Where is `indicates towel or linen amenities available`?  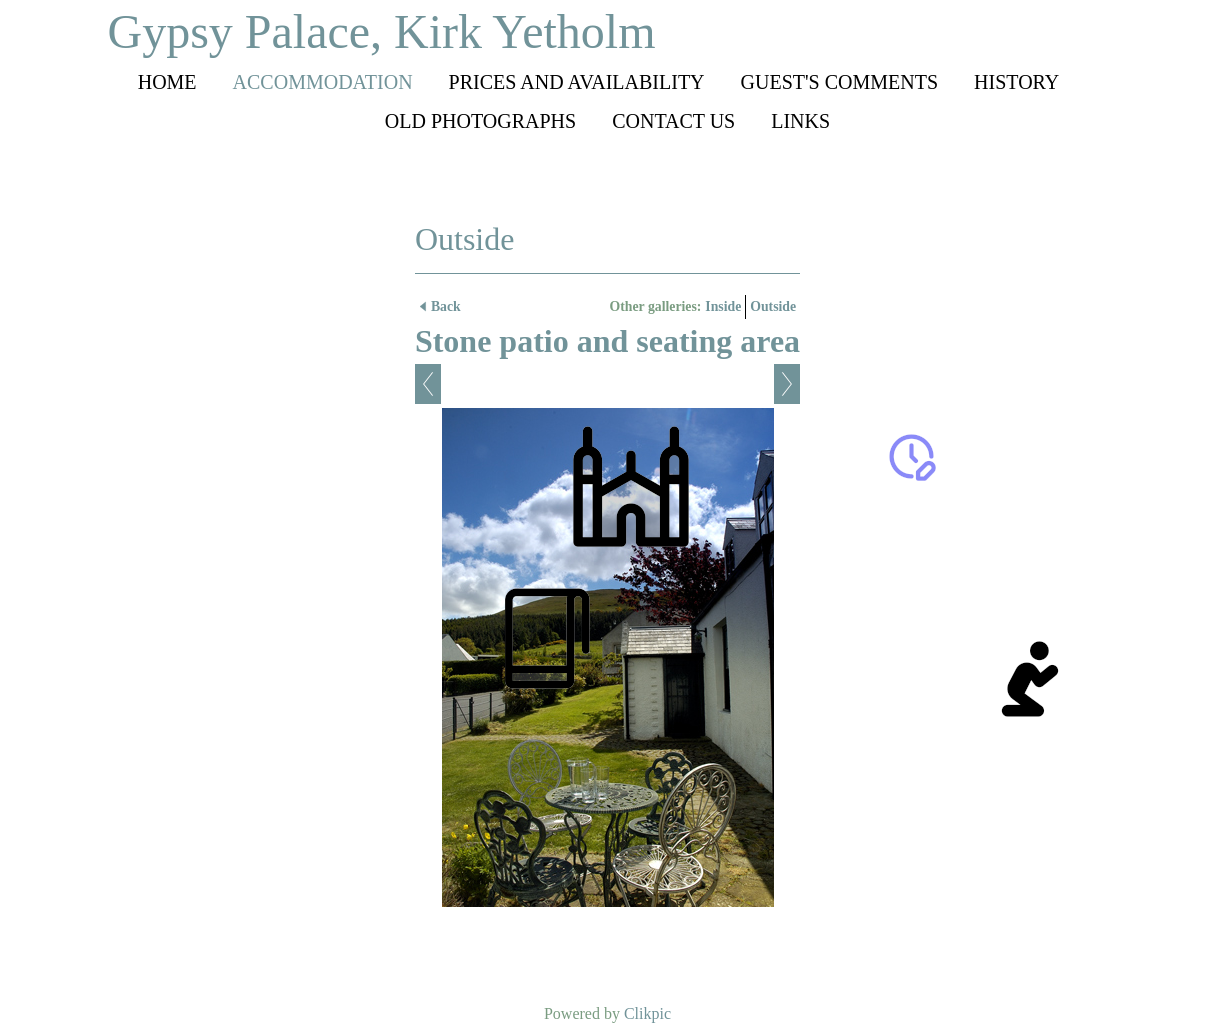
indicates towel or linen amenities available is located at coordinates (543, 638).